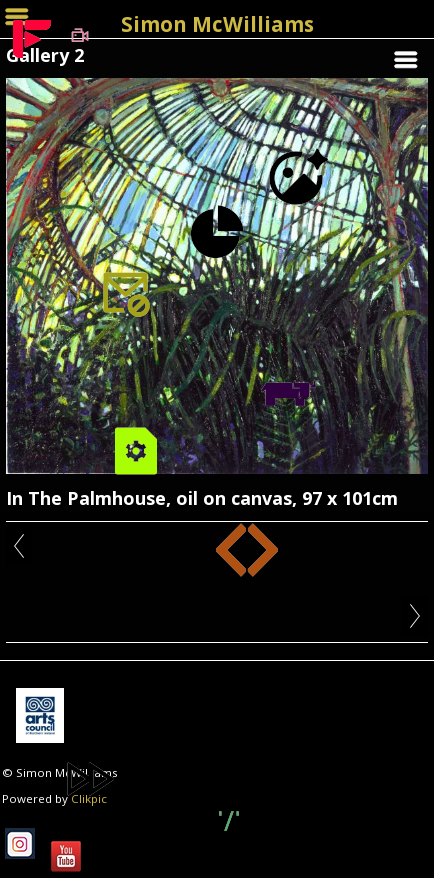  What do you see at coordinates (229, 821) in the screenshot?
I see `access slash commands menu` at bounding box center [229, 821].